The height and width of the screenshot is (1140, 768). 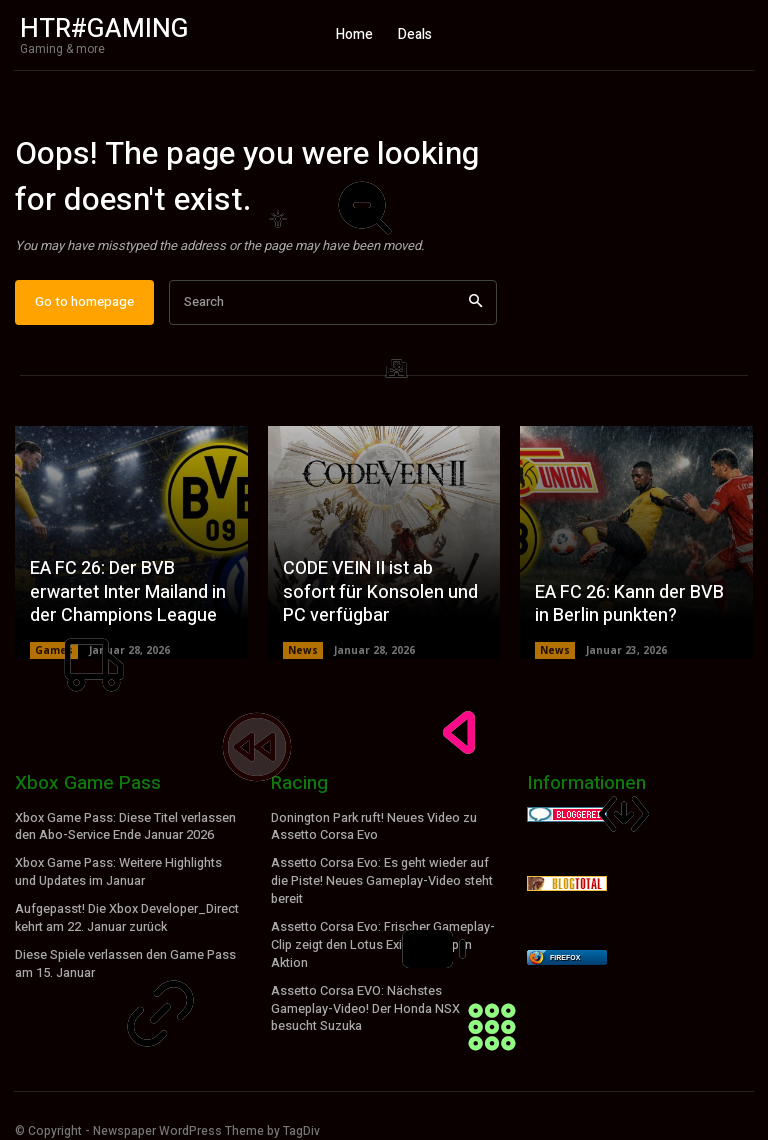 I want to click on copy or share a link, so click(x=160, y=1013).